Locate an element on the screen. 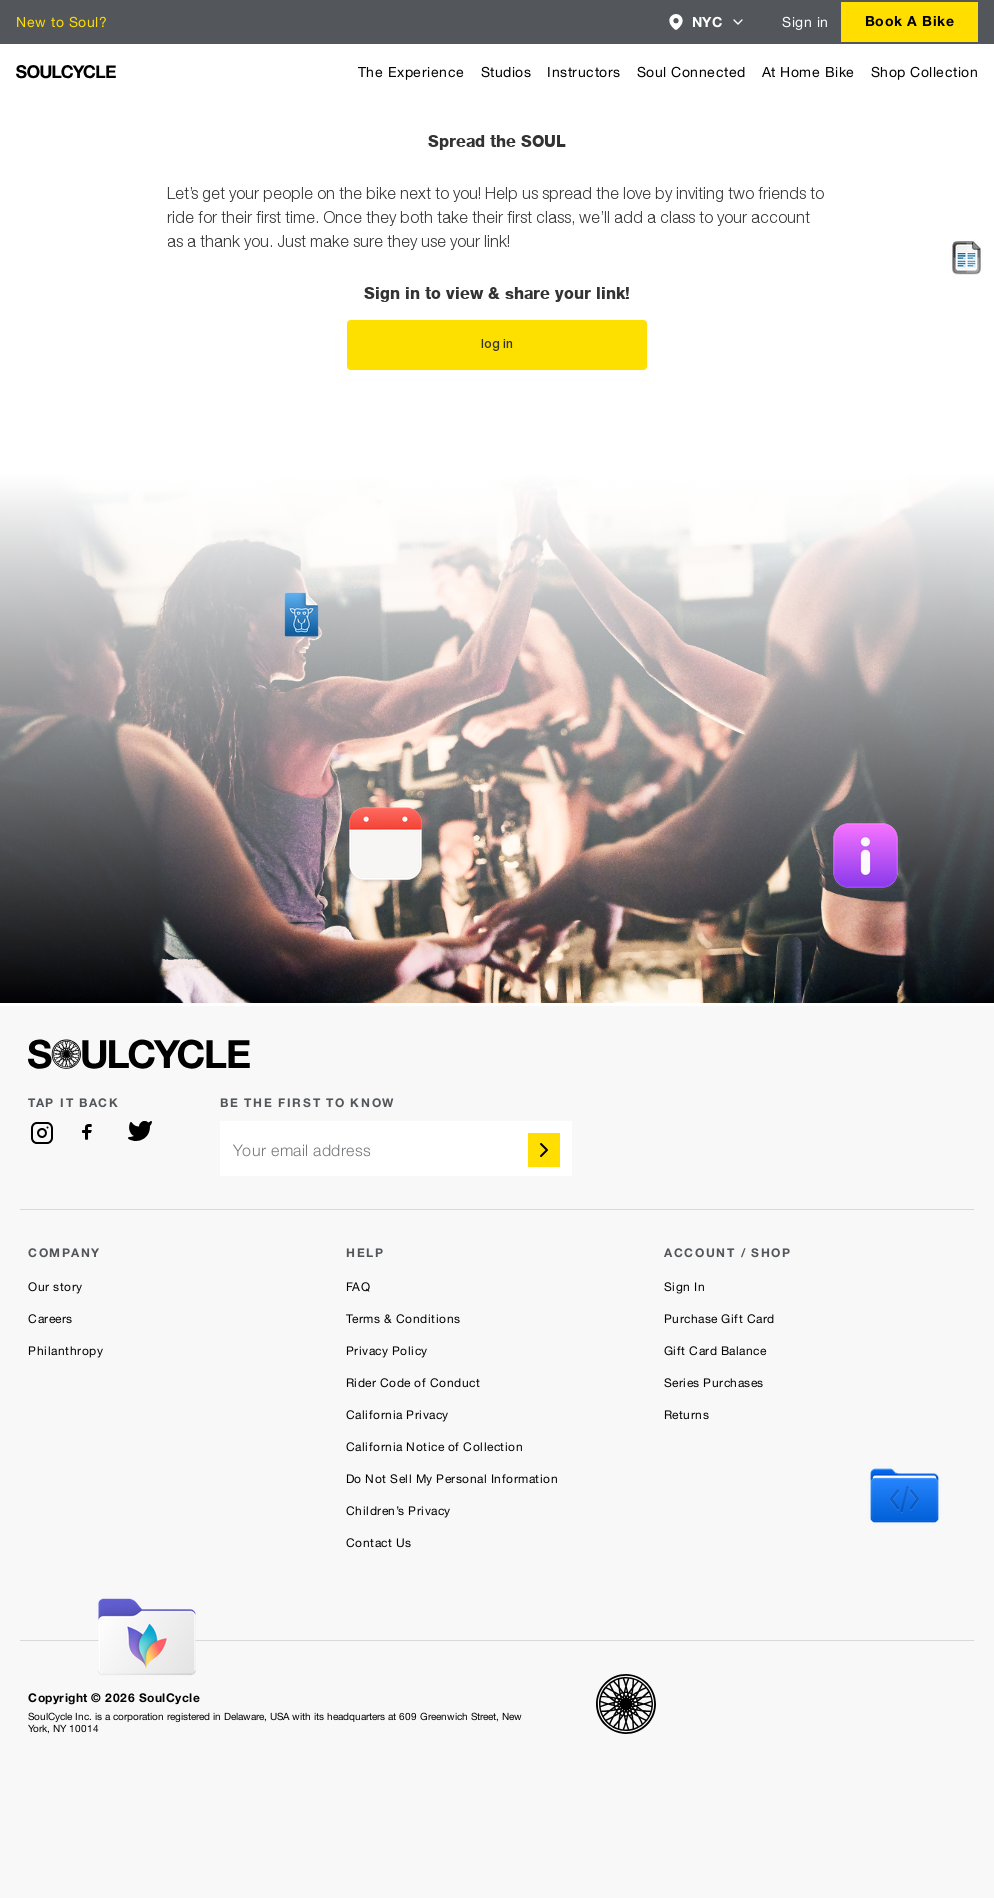  open mindnode documents folder is located at coordinates (146, 1639).